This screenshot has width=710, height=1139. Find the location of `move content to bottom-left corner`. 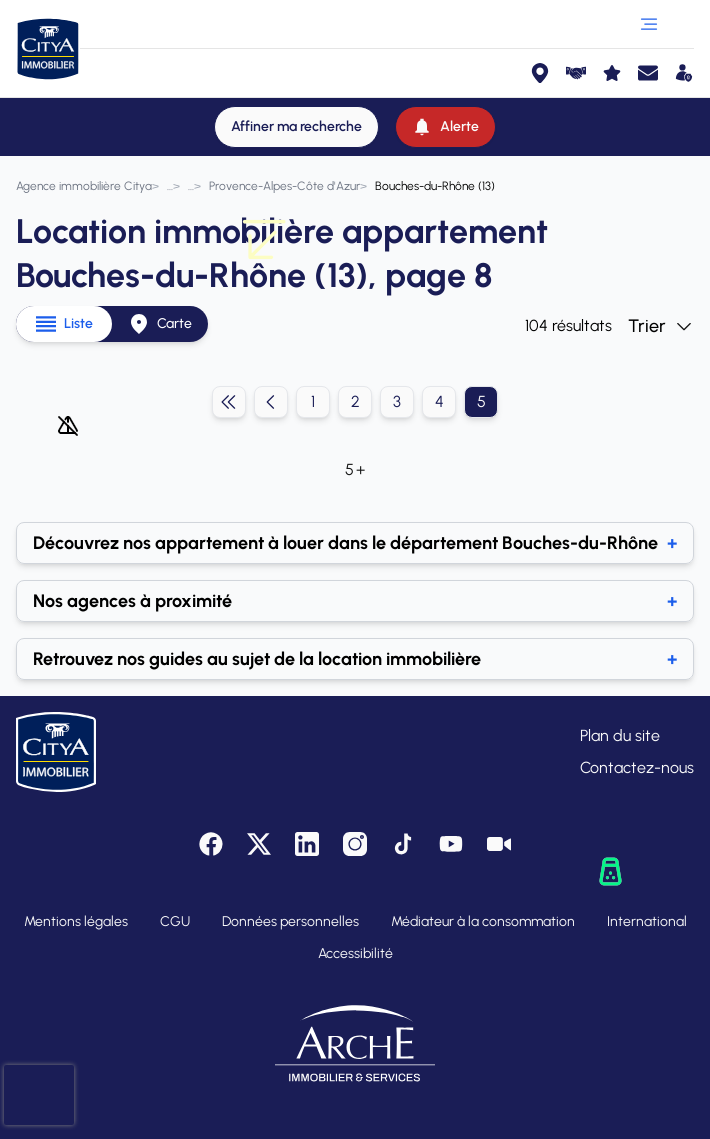

move content to bottom-left corner is located at coordinates (262, 239).